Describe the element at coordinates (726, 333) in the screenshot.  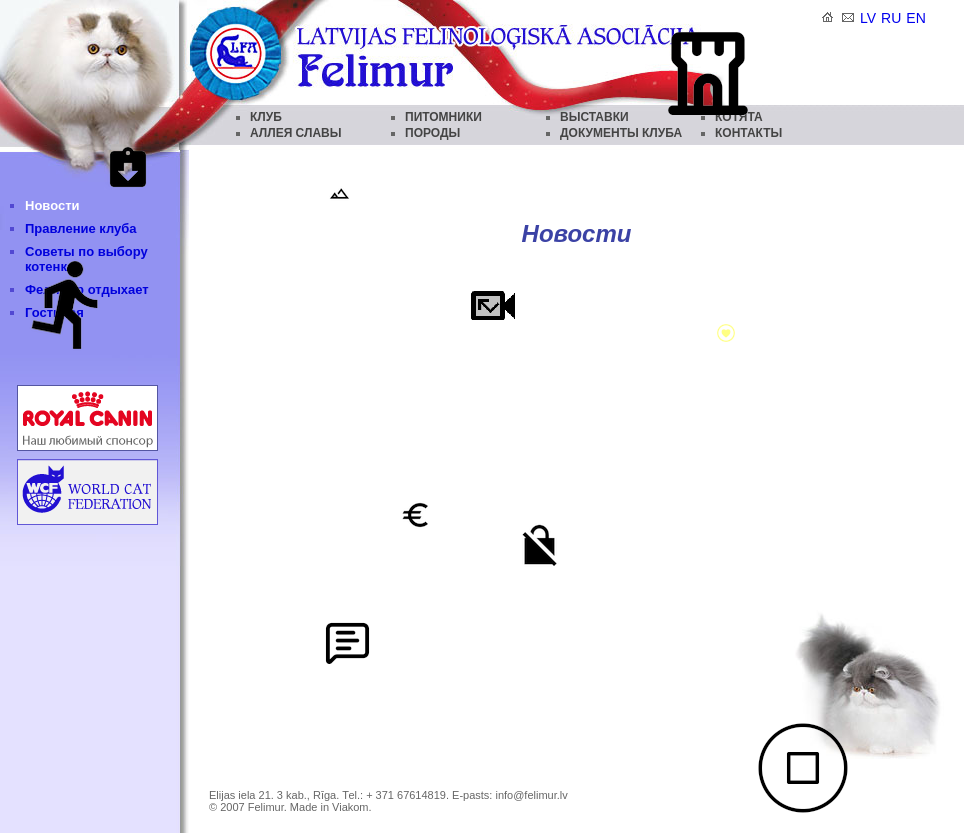
I see `add to favorites` at that location.